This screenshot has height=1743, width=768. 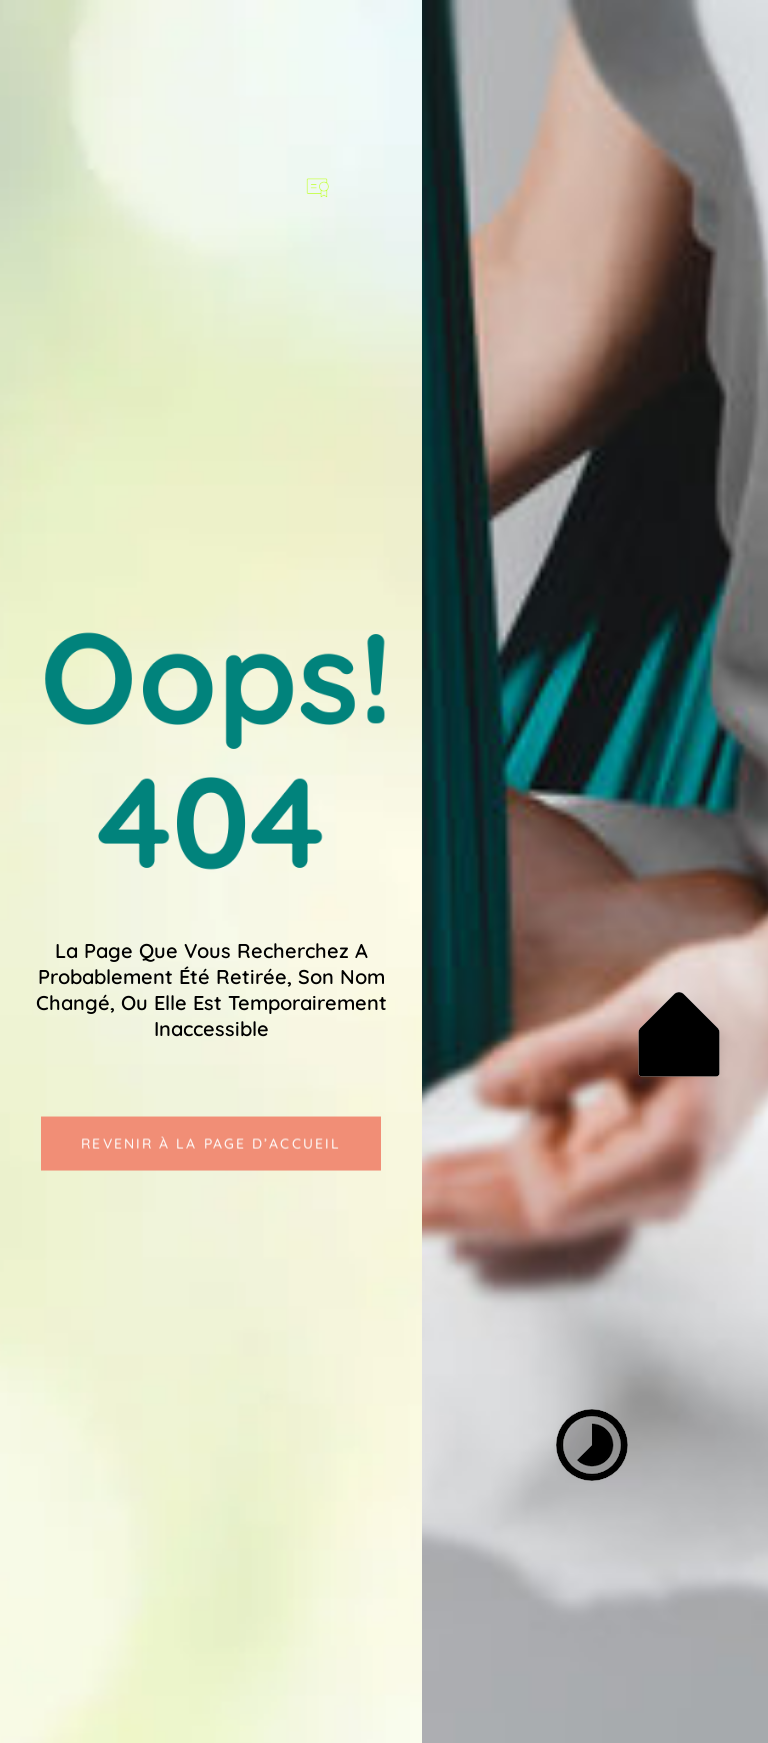 I want to click on view certificate or credential details, so click(x=317, y=187).